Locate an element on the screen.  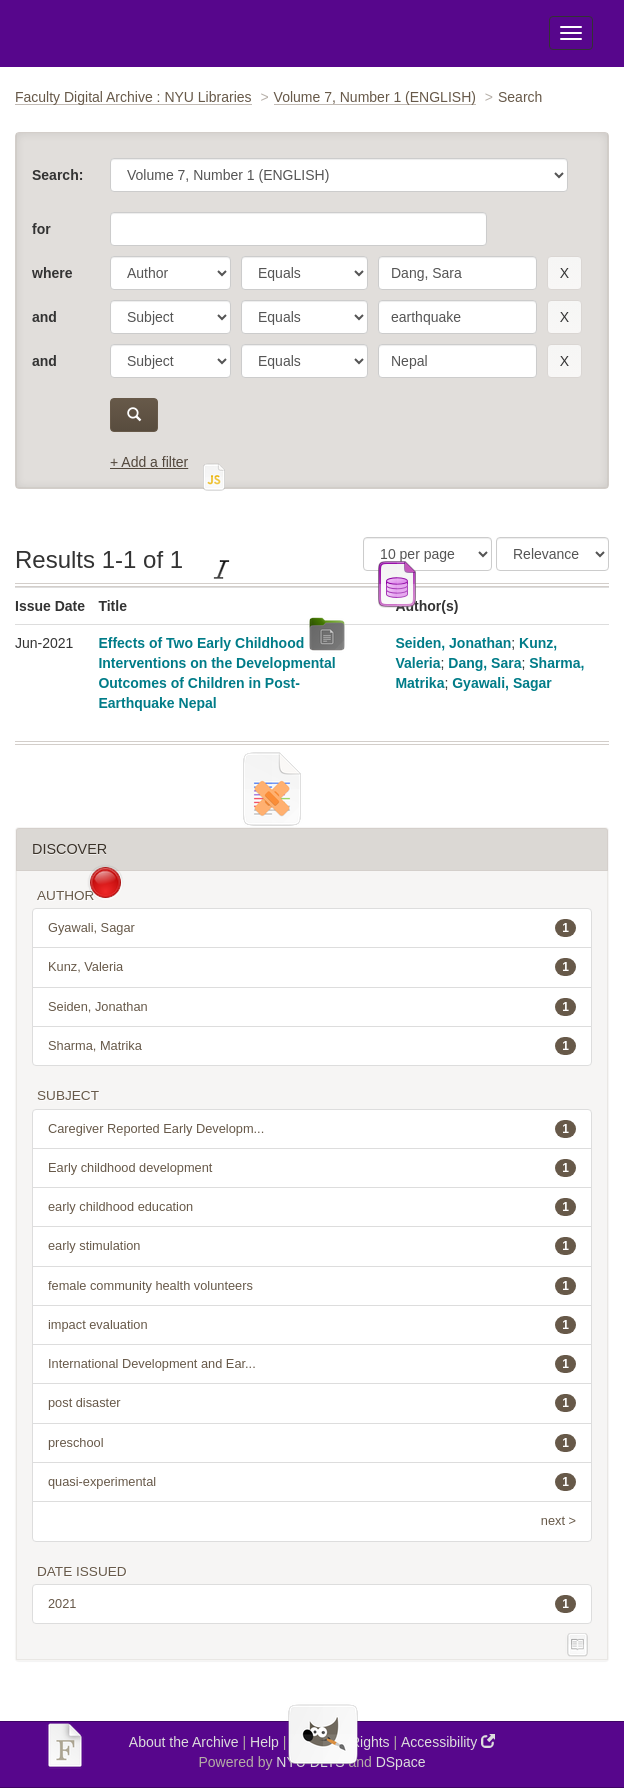
libreoffice base database template file is located at coordinates (397, 584).